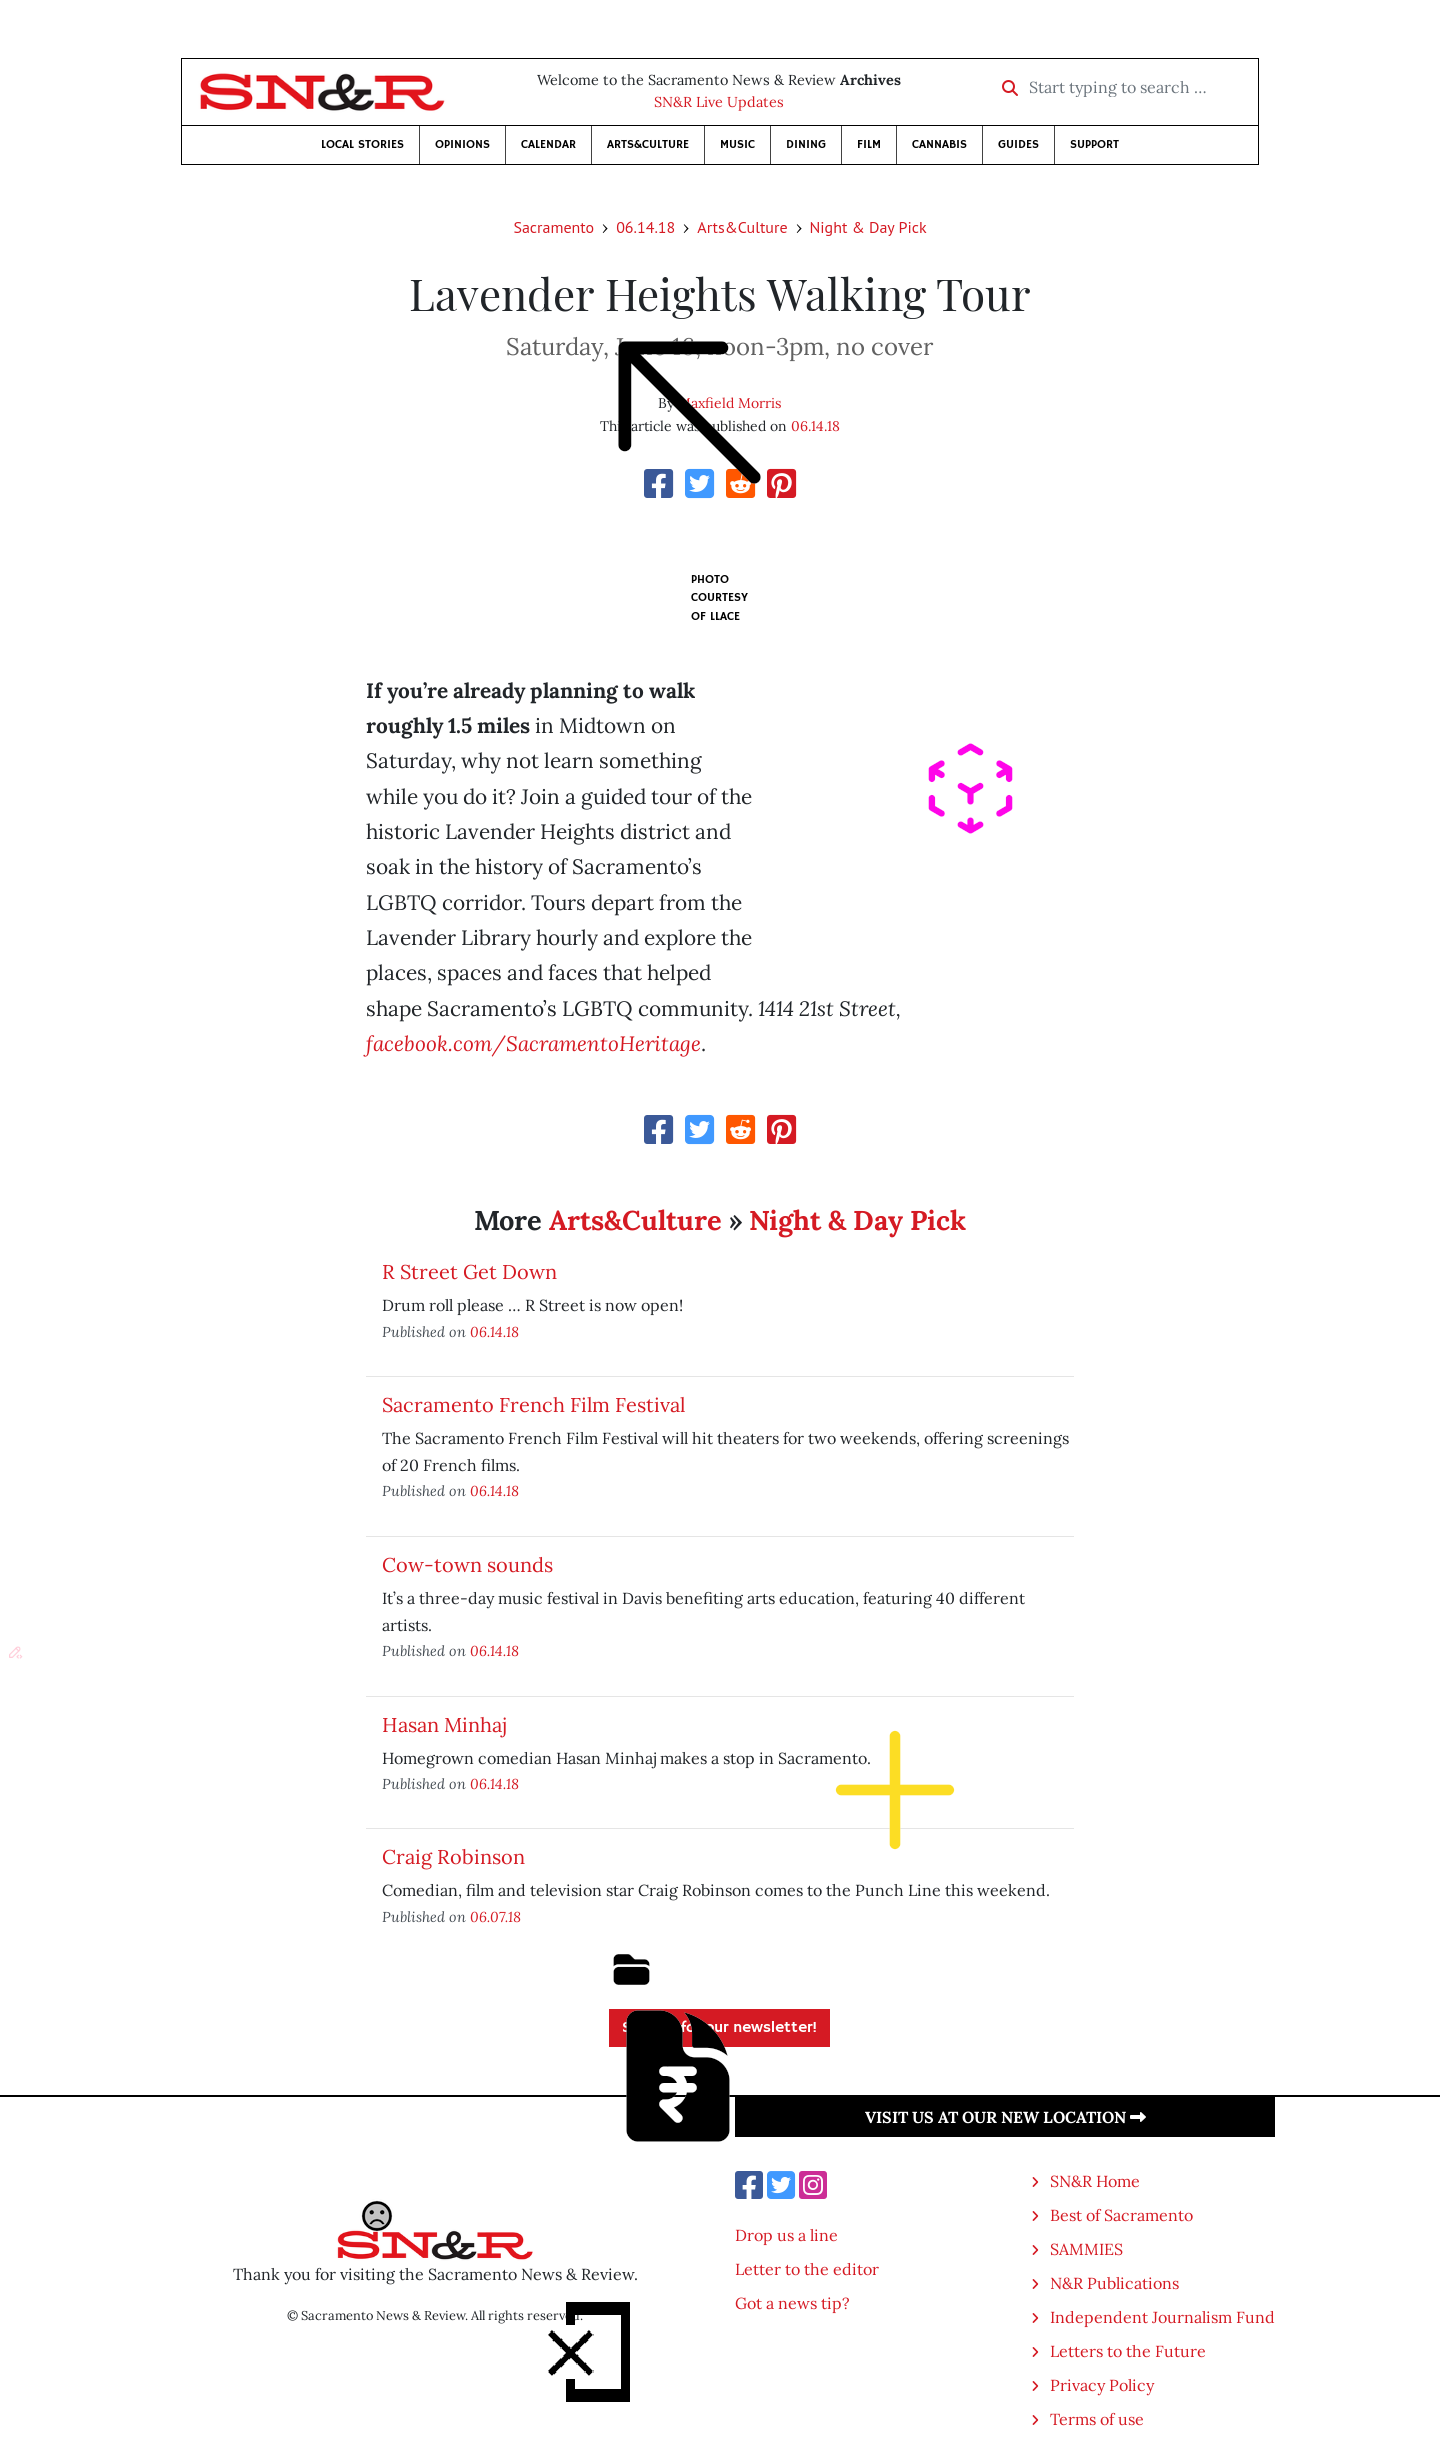 The width and height of the screenshot is (1440, 2457). What do you see at coordinates (631, 1969) in the screenshot?
I see `open folder to view files` at bounding box center [631, 1969].